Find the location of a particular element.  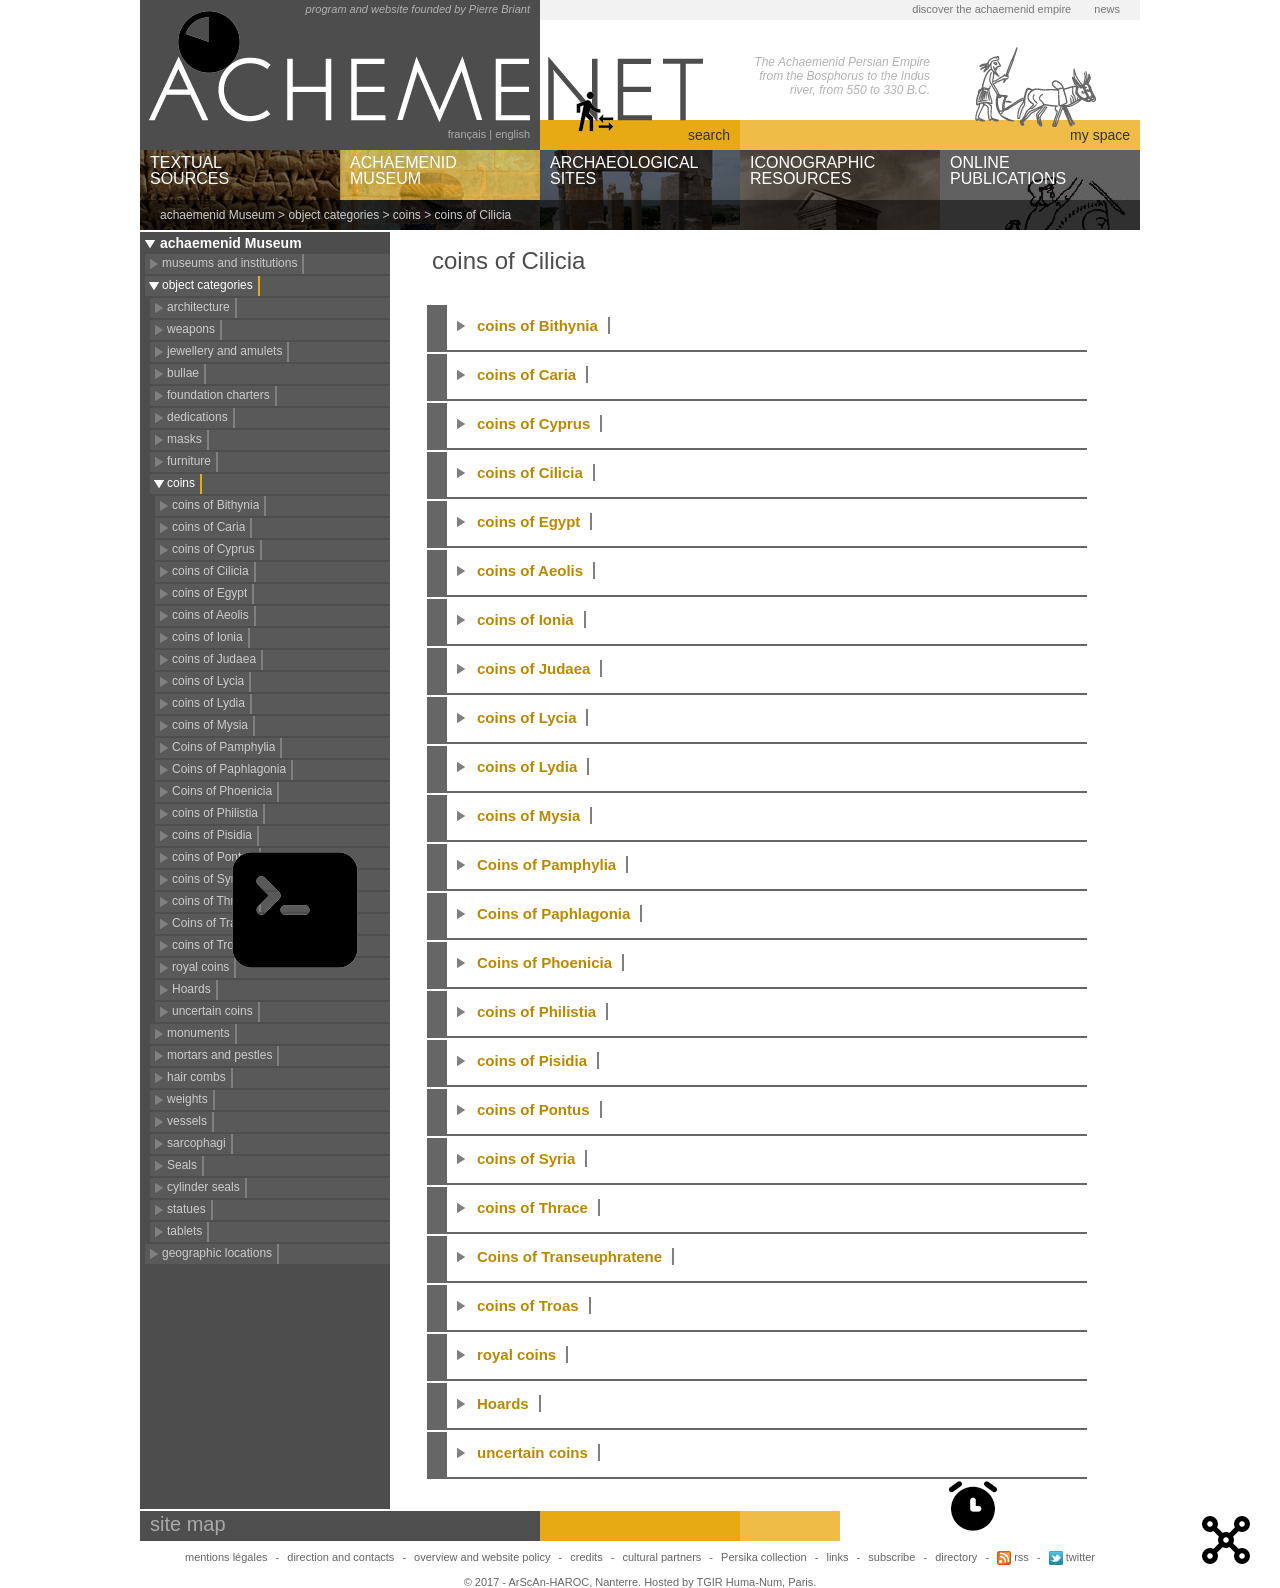

indicates 80% progress or completion is located at coordinates (209, 42).